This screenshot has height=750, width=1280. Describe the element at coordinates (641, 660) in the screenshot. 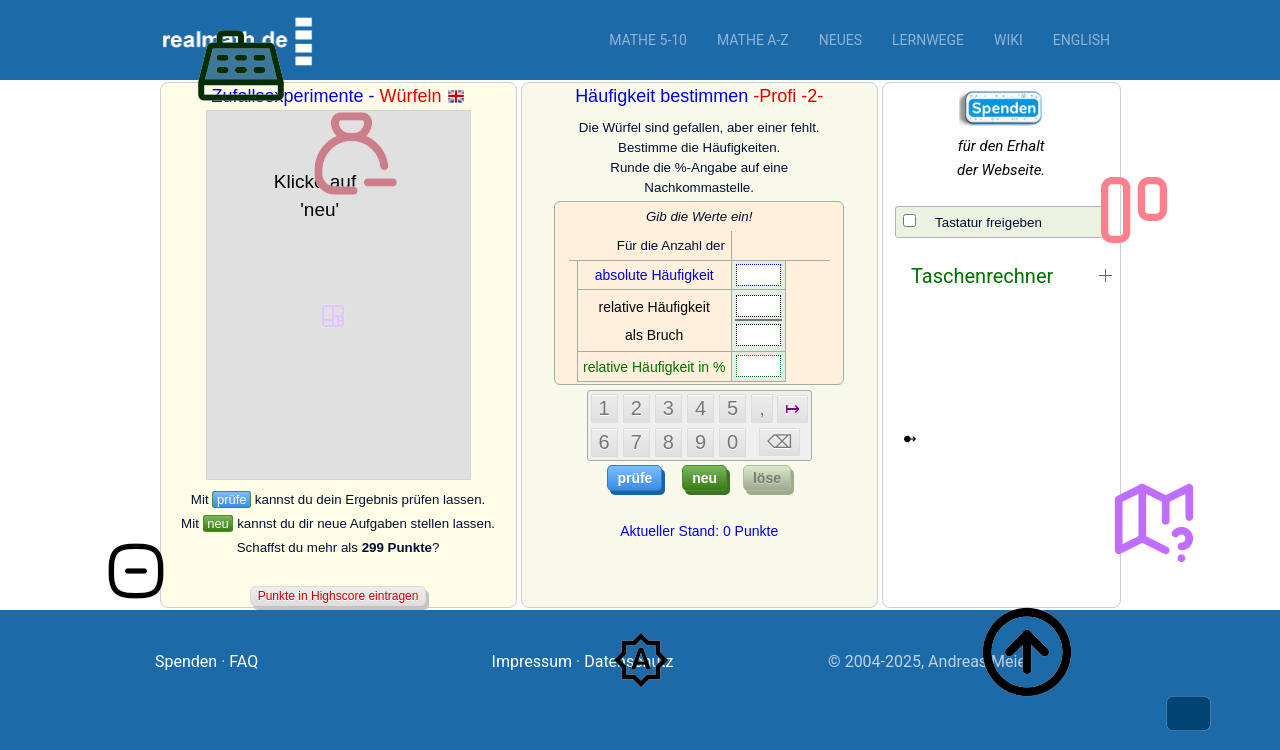

I see `enable automatic brightness adjustment` at that location.